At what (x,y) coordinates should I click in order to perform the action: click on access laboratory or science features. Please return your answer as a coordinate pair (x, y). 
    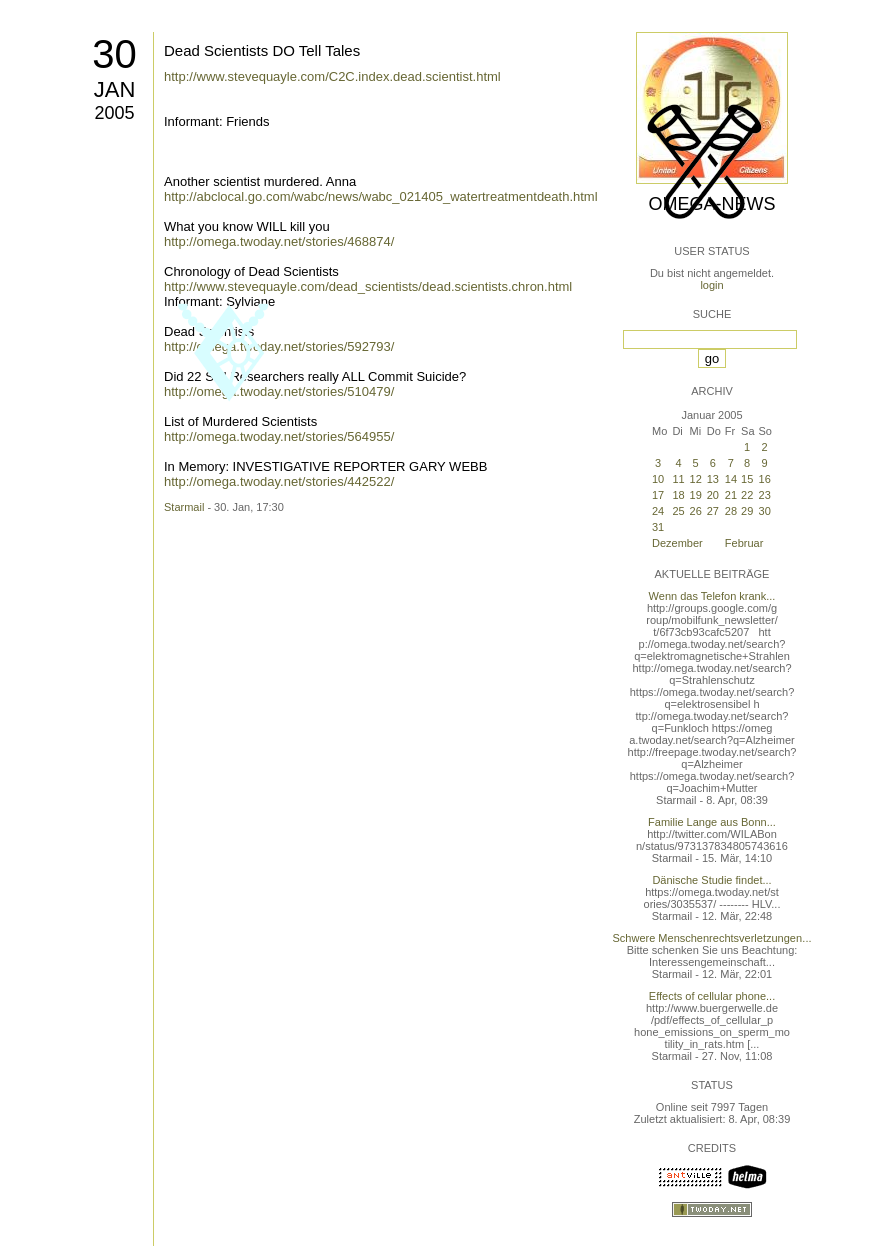
    Looking at the image, I should click on (704, 161).